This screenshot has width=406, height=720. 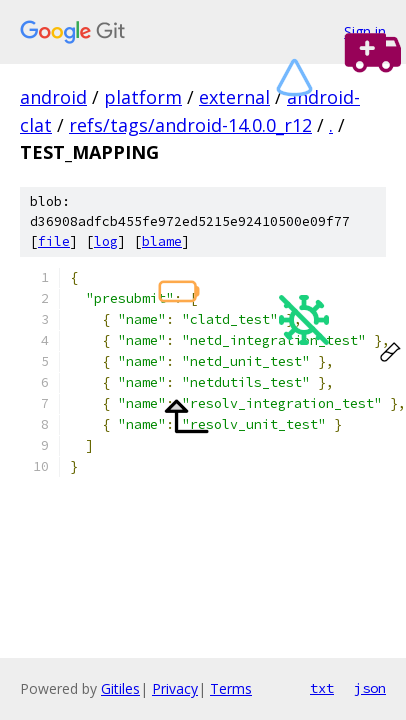 I want to click on go back and return to top, so click(x=185, y=418).